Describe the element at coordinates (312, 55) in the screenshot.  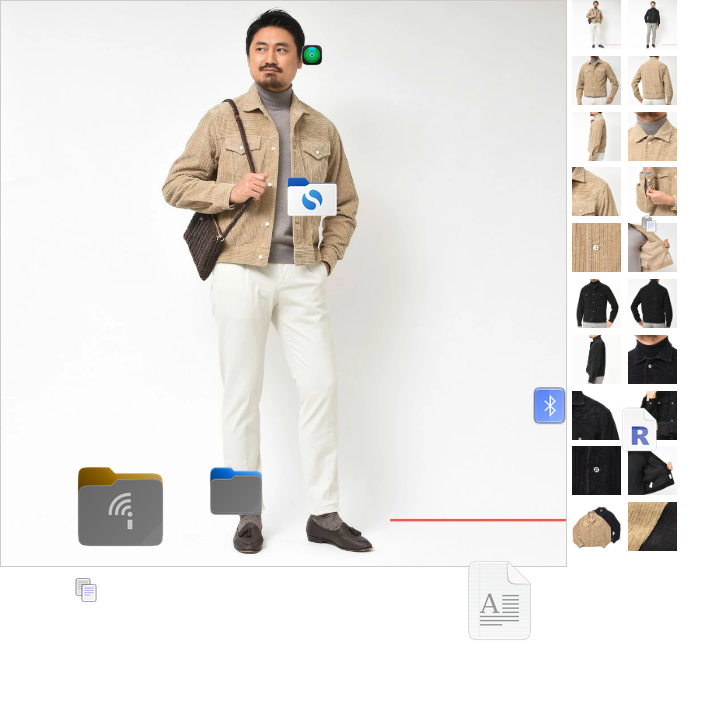
I see `open find my app to locate devices` at that location.